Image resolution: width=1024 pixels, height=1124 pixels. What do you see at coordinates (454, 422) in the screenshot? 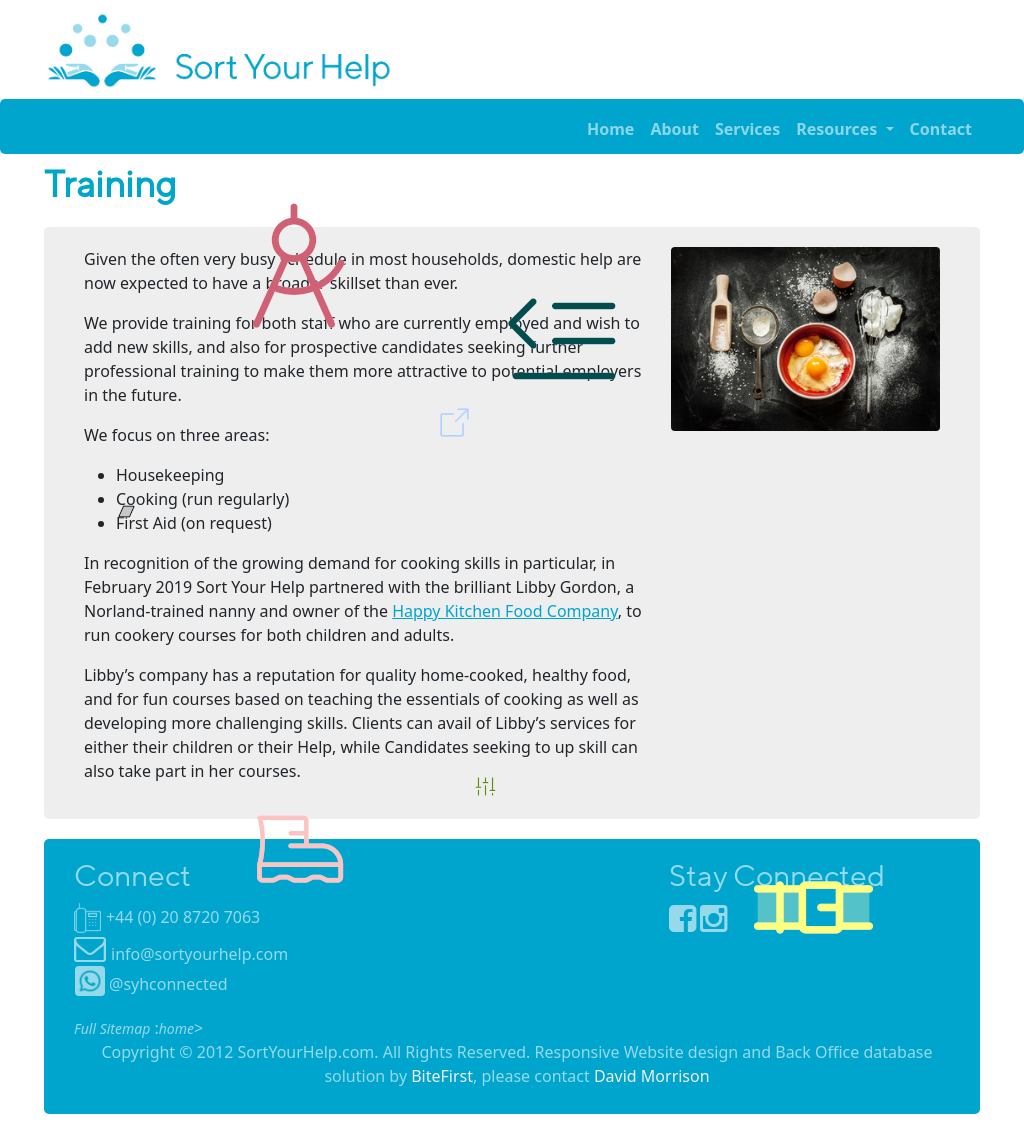
I see `open link in a new window or tab` at bounding box center [454, 422].